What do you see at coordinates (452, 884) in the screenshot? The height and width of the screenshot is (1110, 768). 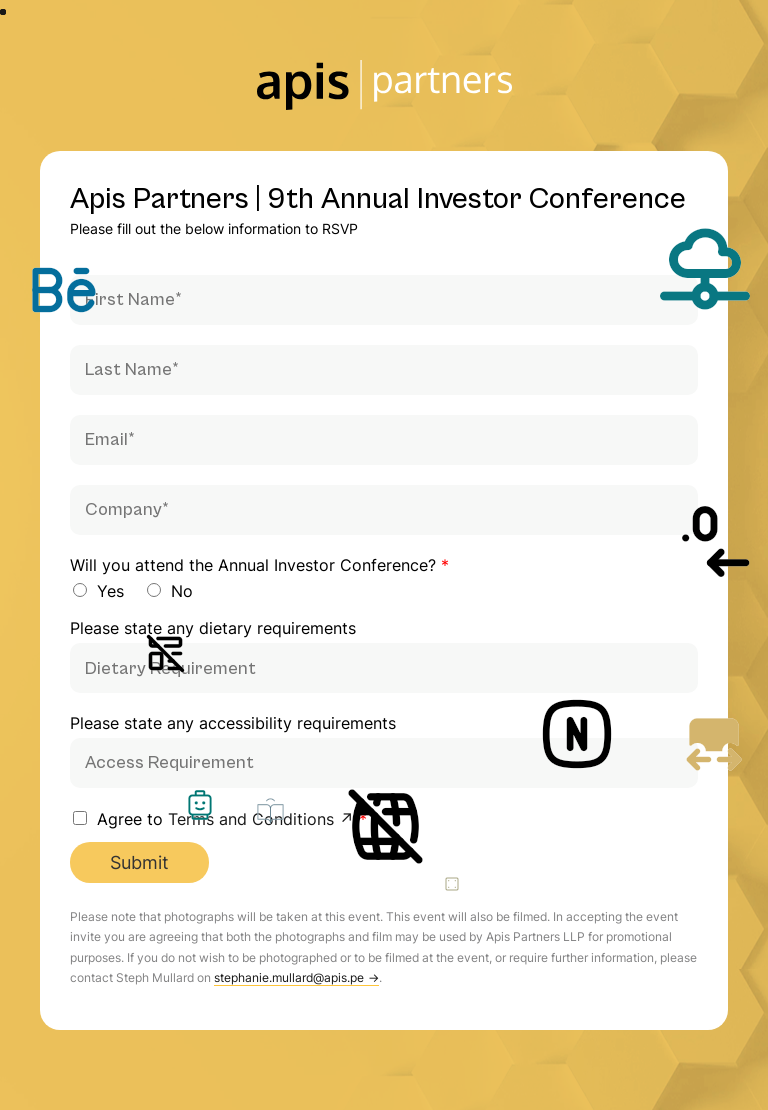 I see `open inspection panel or diagnostic view` at bounding box center [452, 884].